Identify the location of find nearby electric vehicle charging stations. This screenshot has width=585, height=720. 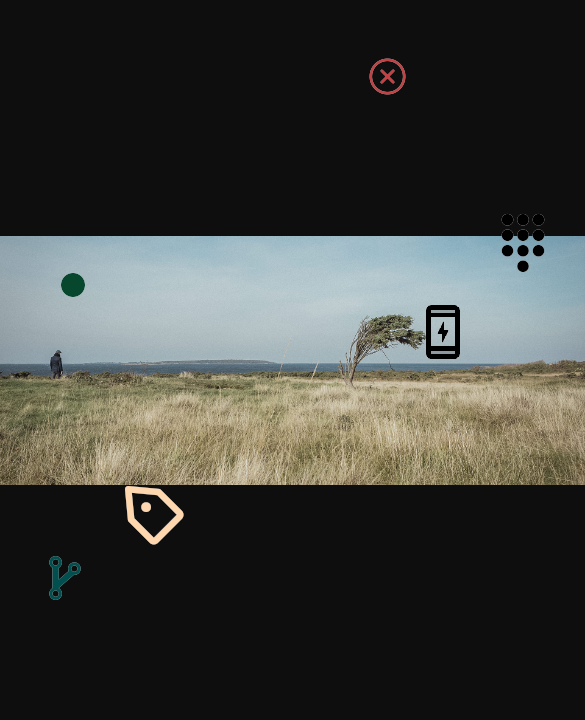
(443, 332).